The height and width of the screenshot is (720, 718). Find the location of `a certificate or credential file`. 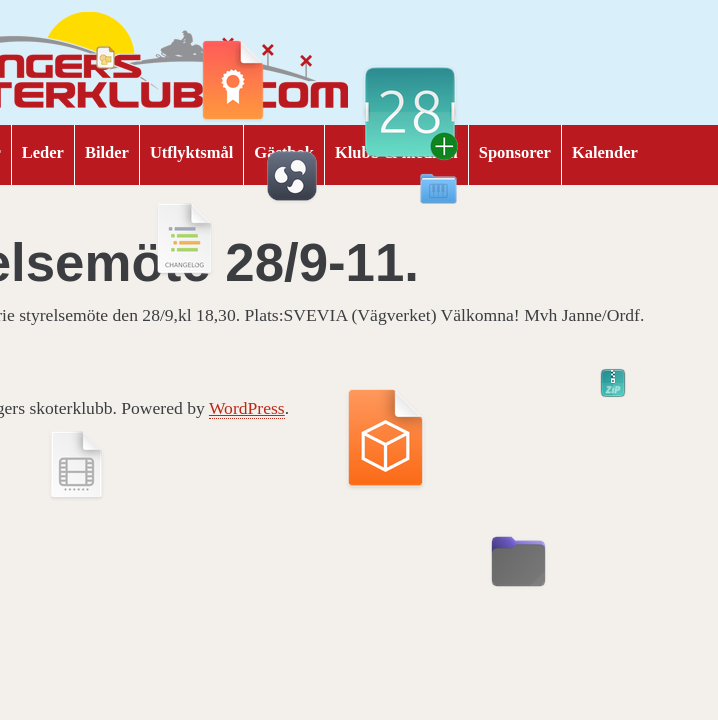

a certificate or credential file is located at coordinates (233, 80).